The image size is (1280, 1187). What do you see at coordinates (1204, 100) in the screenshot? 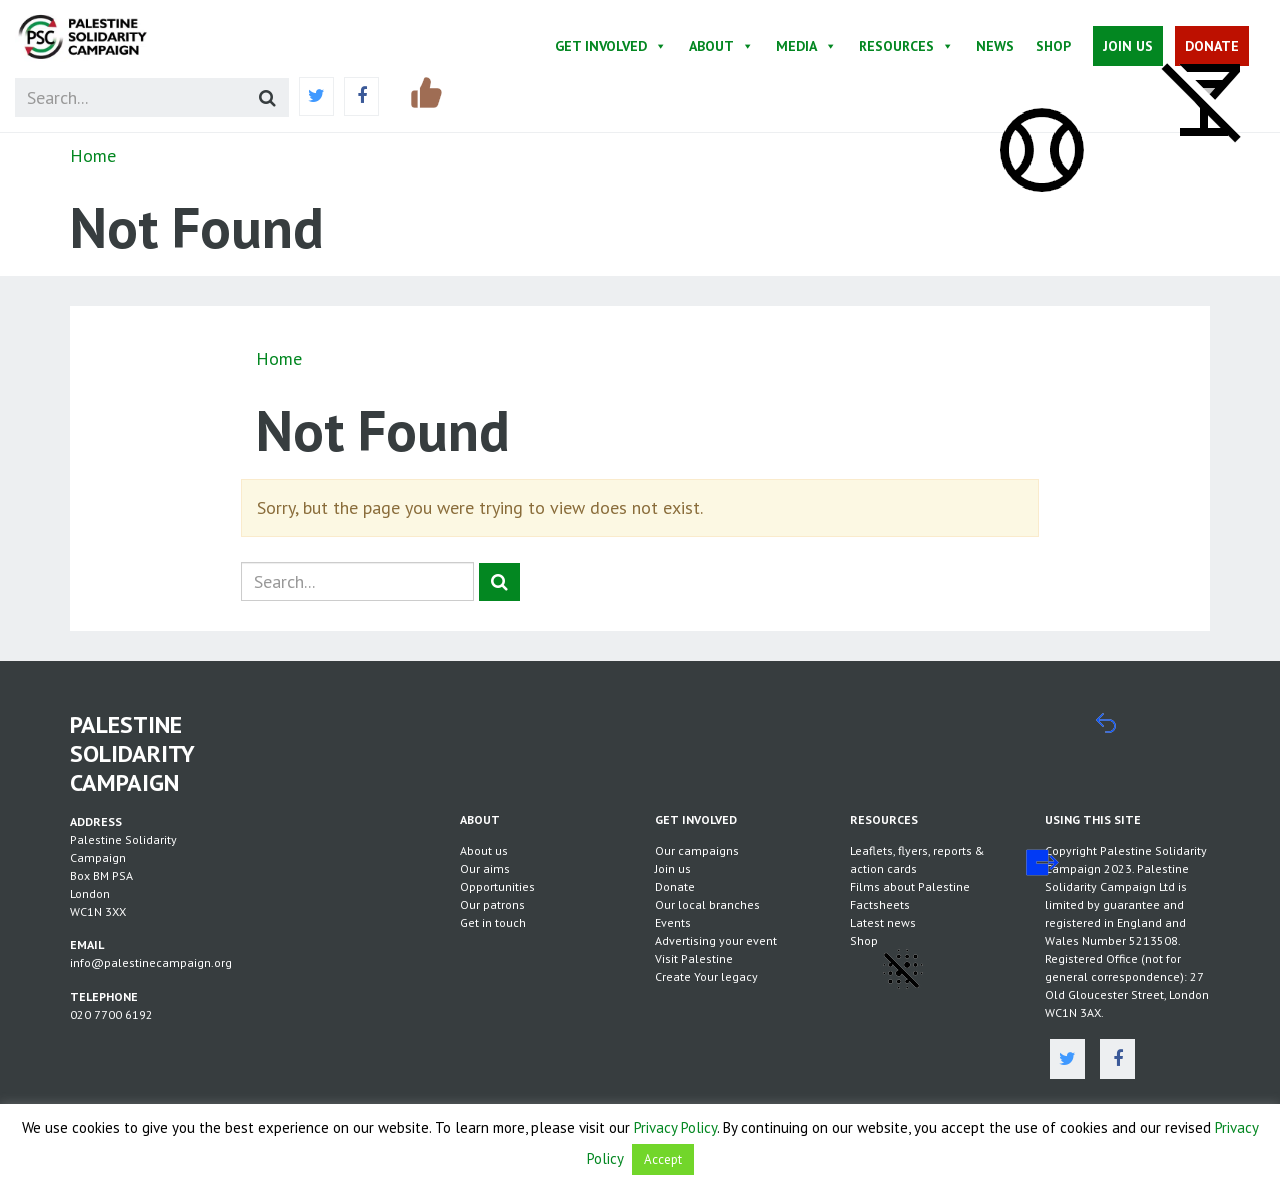
I see `indicates alcohol-free zone or no drinks allowed` at bounding box center [1204, 100].